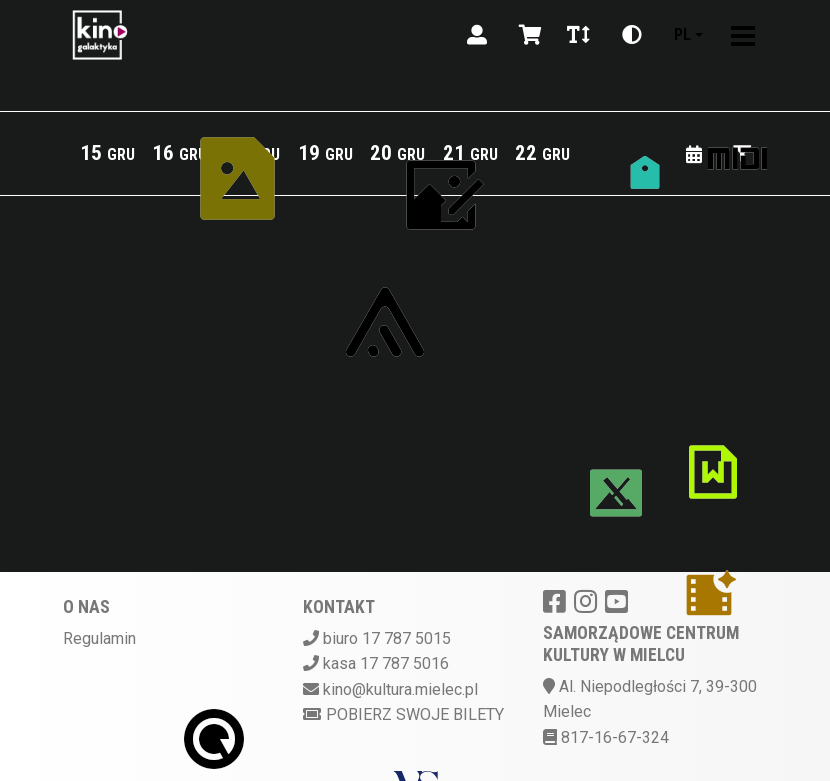 The width and height of the screenshot is (830, 781). What do you see at coordinates (214, 739) in the screenshot?
I see `restart or reboot the device` at bounding box center [214, 739].